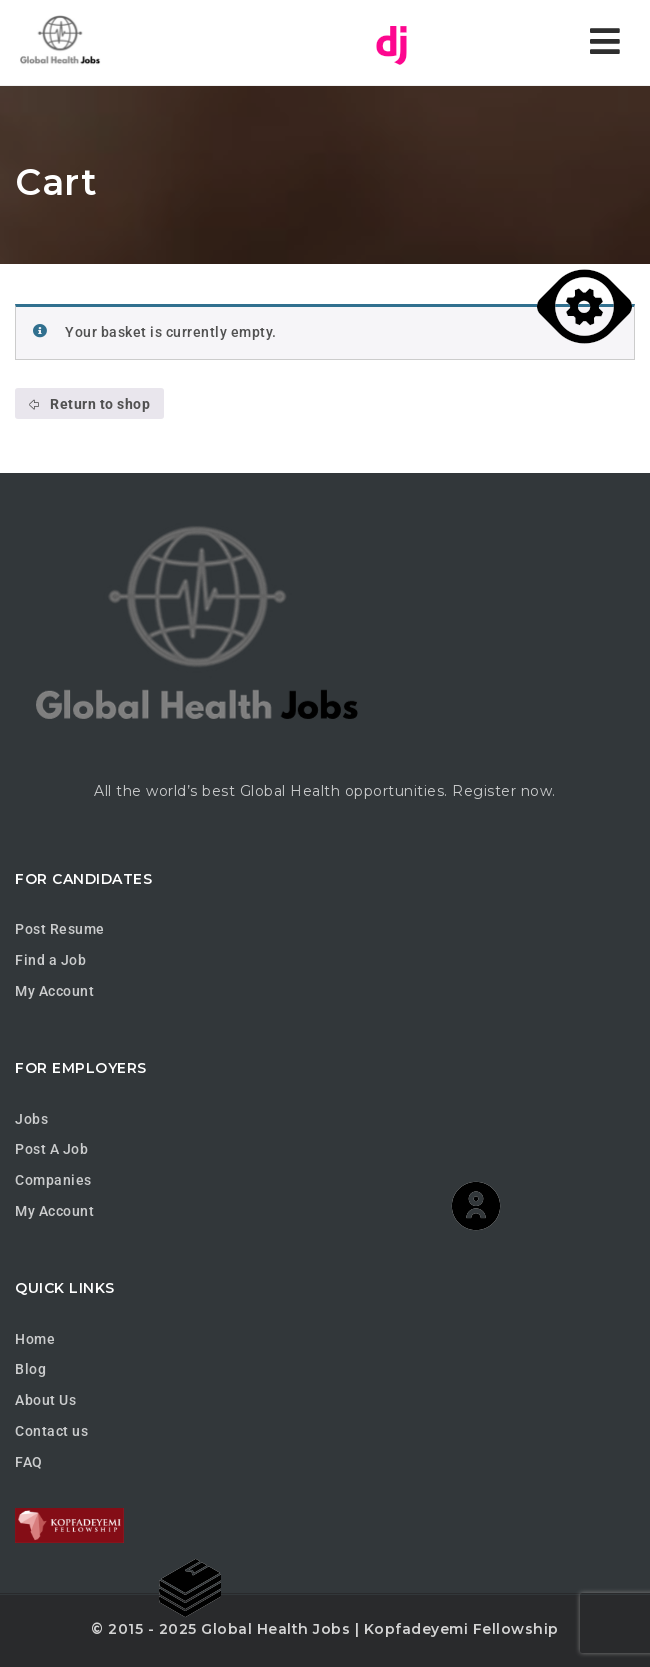 This screenshot has width=650, height=1667. What do you see at coordinates (190, 1588) in the screenshot?
I see `open BookStack documentation platform` at bounding box center [190, 1588].